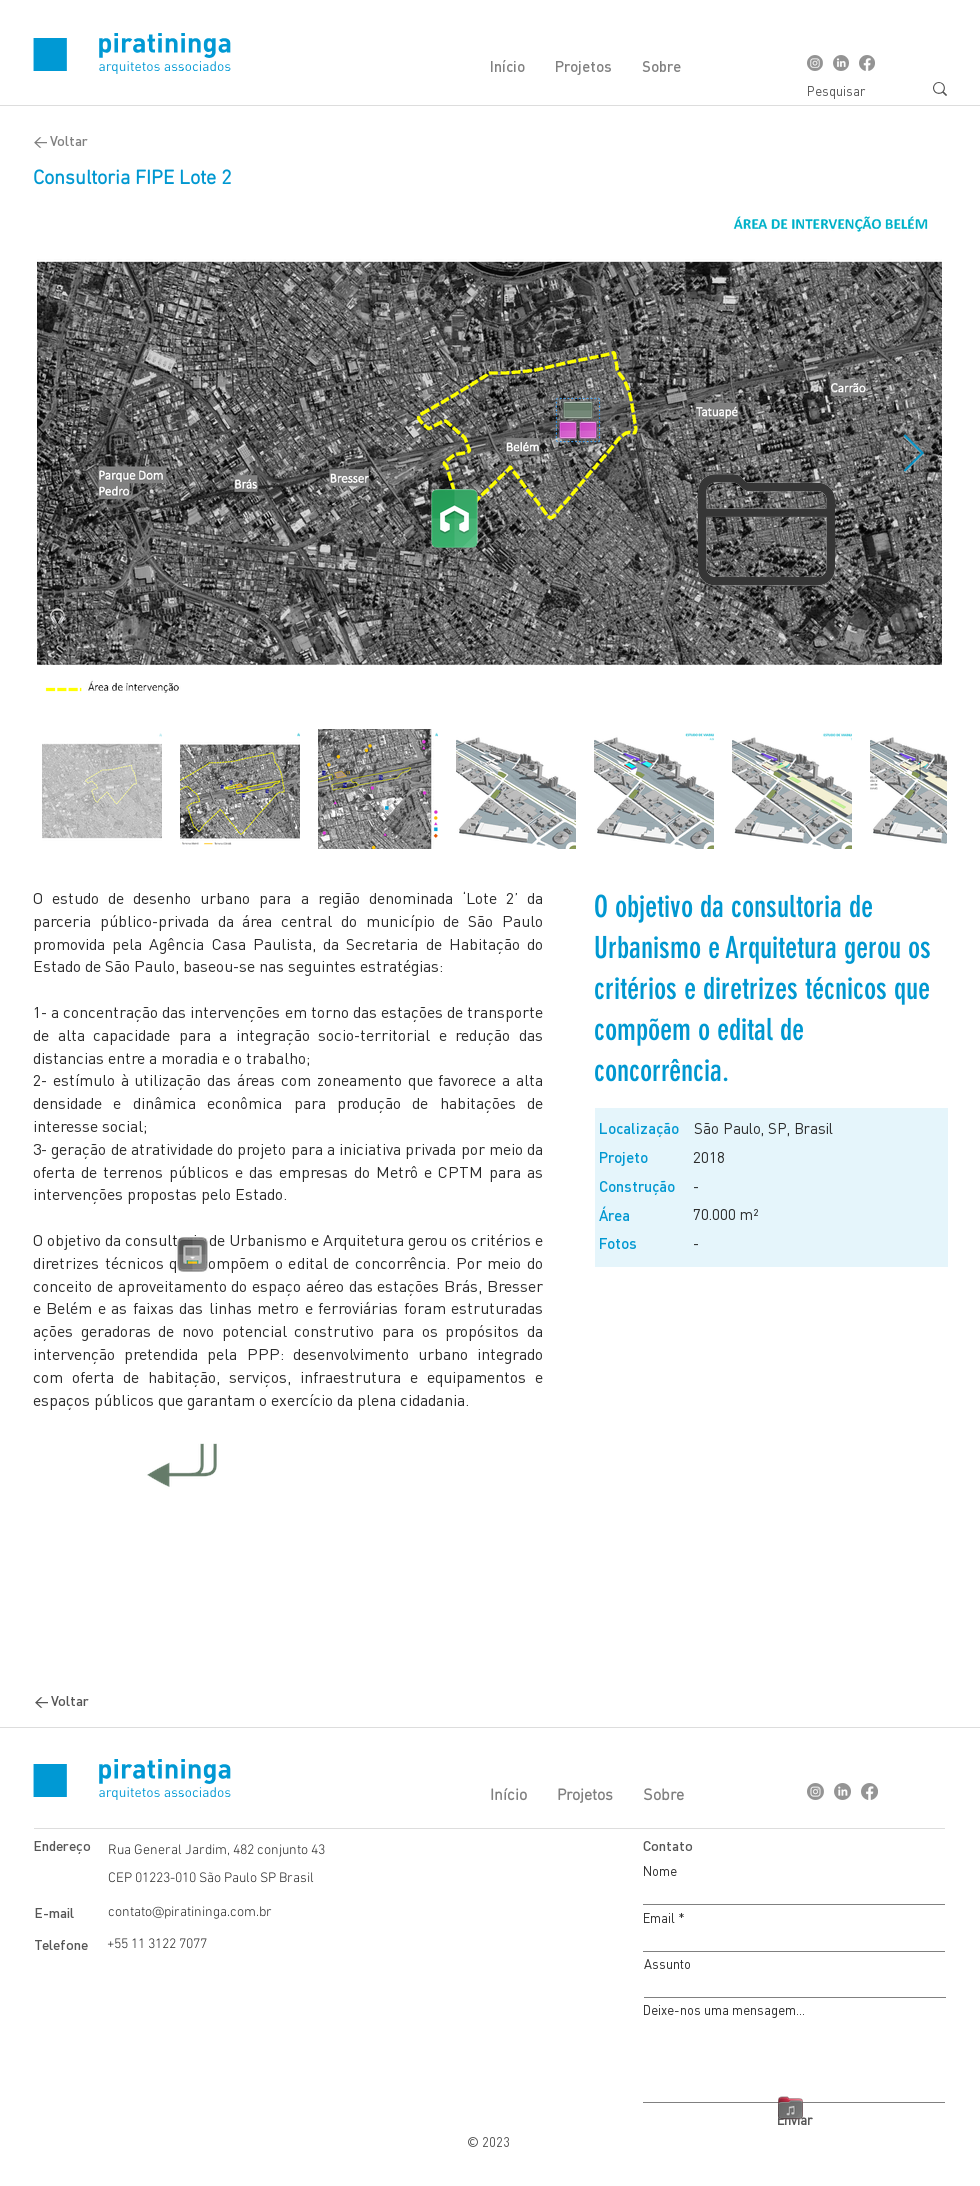 This screenshot has height=2186, width=980. I want to click on an LMMS music project file, so click(454, 518).